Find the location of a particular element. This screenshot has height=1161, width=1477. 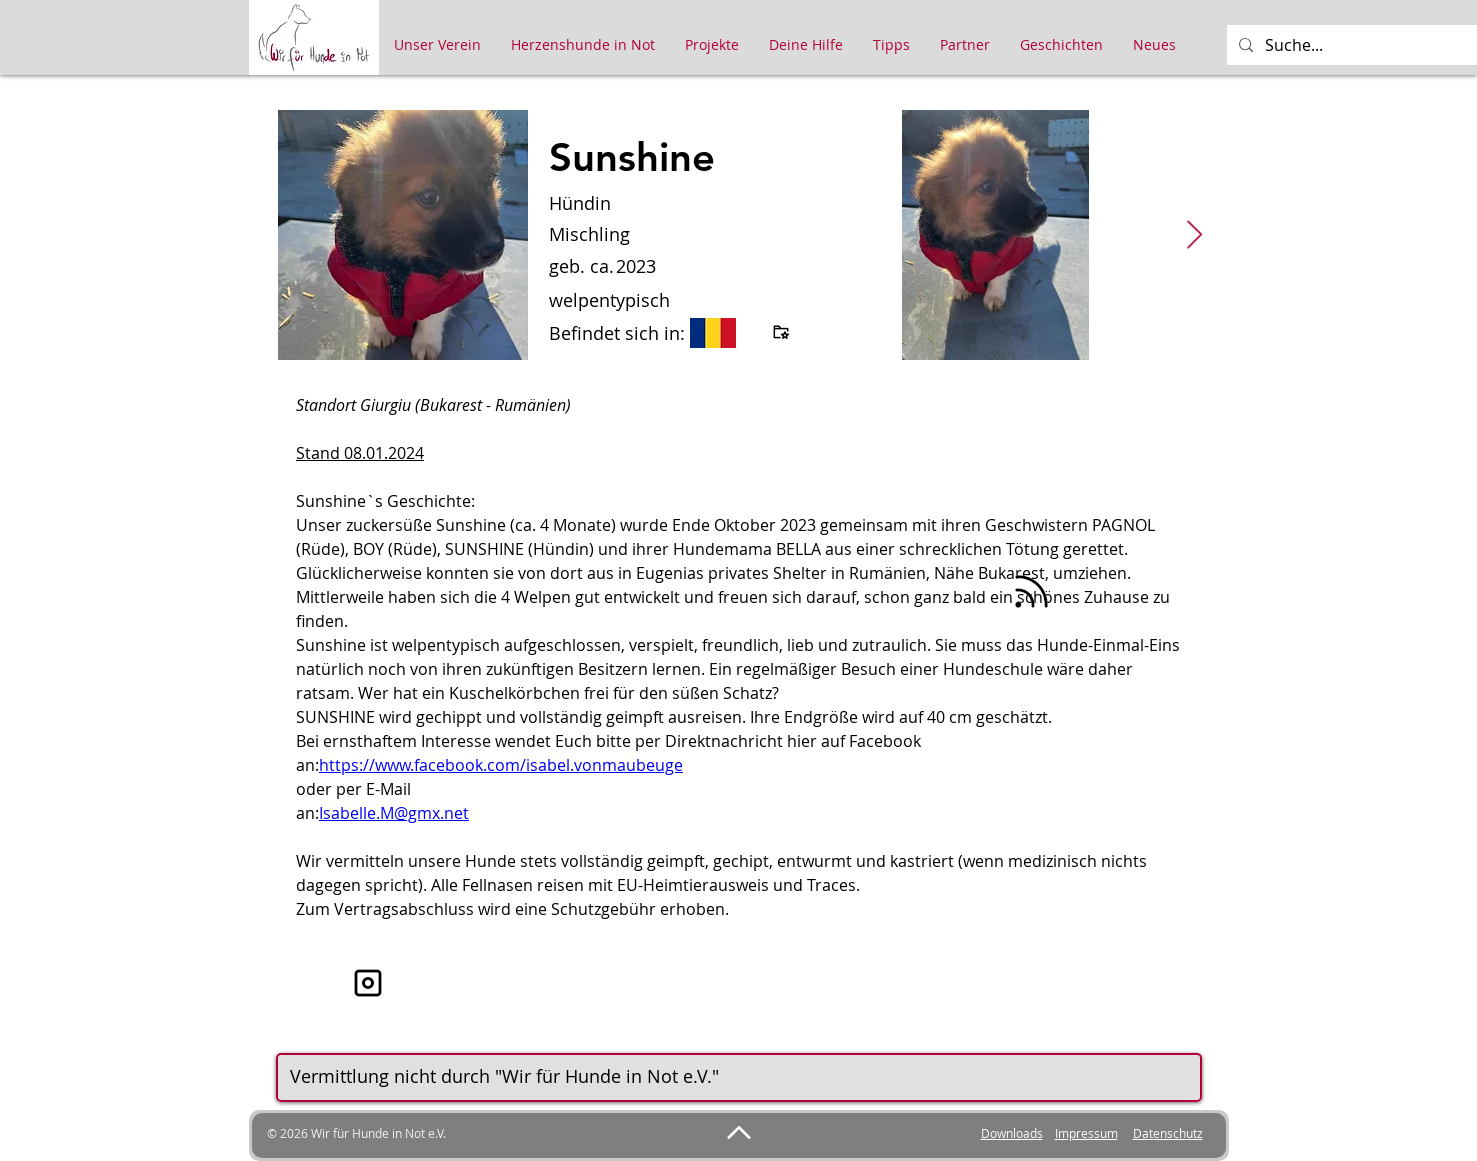

access your favorite or starred folders is located at coordinates (781, 332).